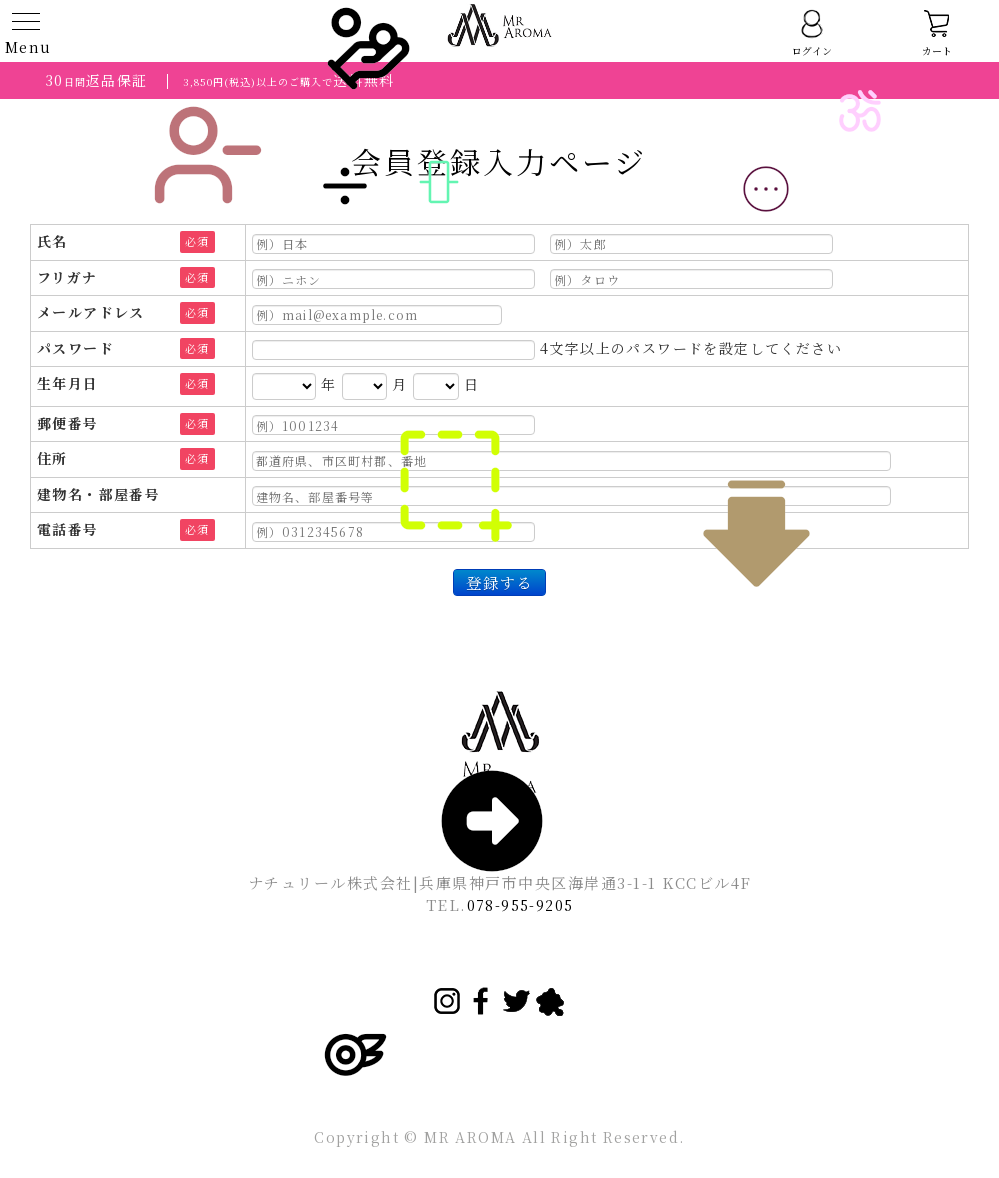 Image resolution: width=999 pixels, height=1178 pixels. I want to click on make a payment or donation, so click(368, 48).